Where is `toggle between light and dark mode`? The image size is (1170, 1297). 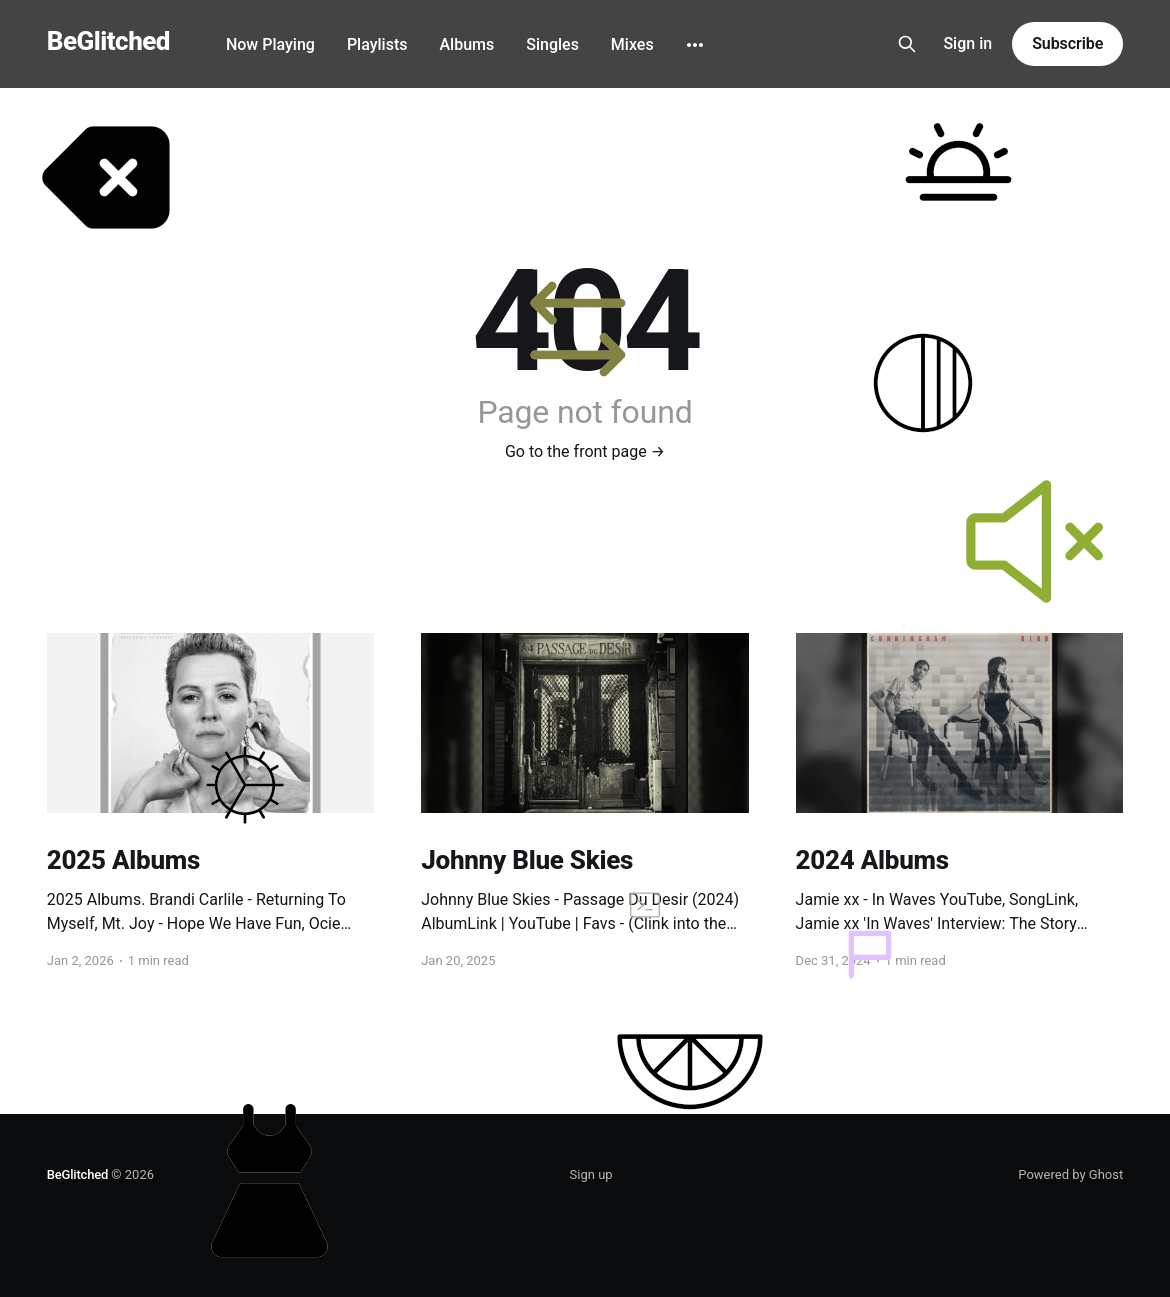 toggle between light and dark mode is located at coordinates (923, 383).